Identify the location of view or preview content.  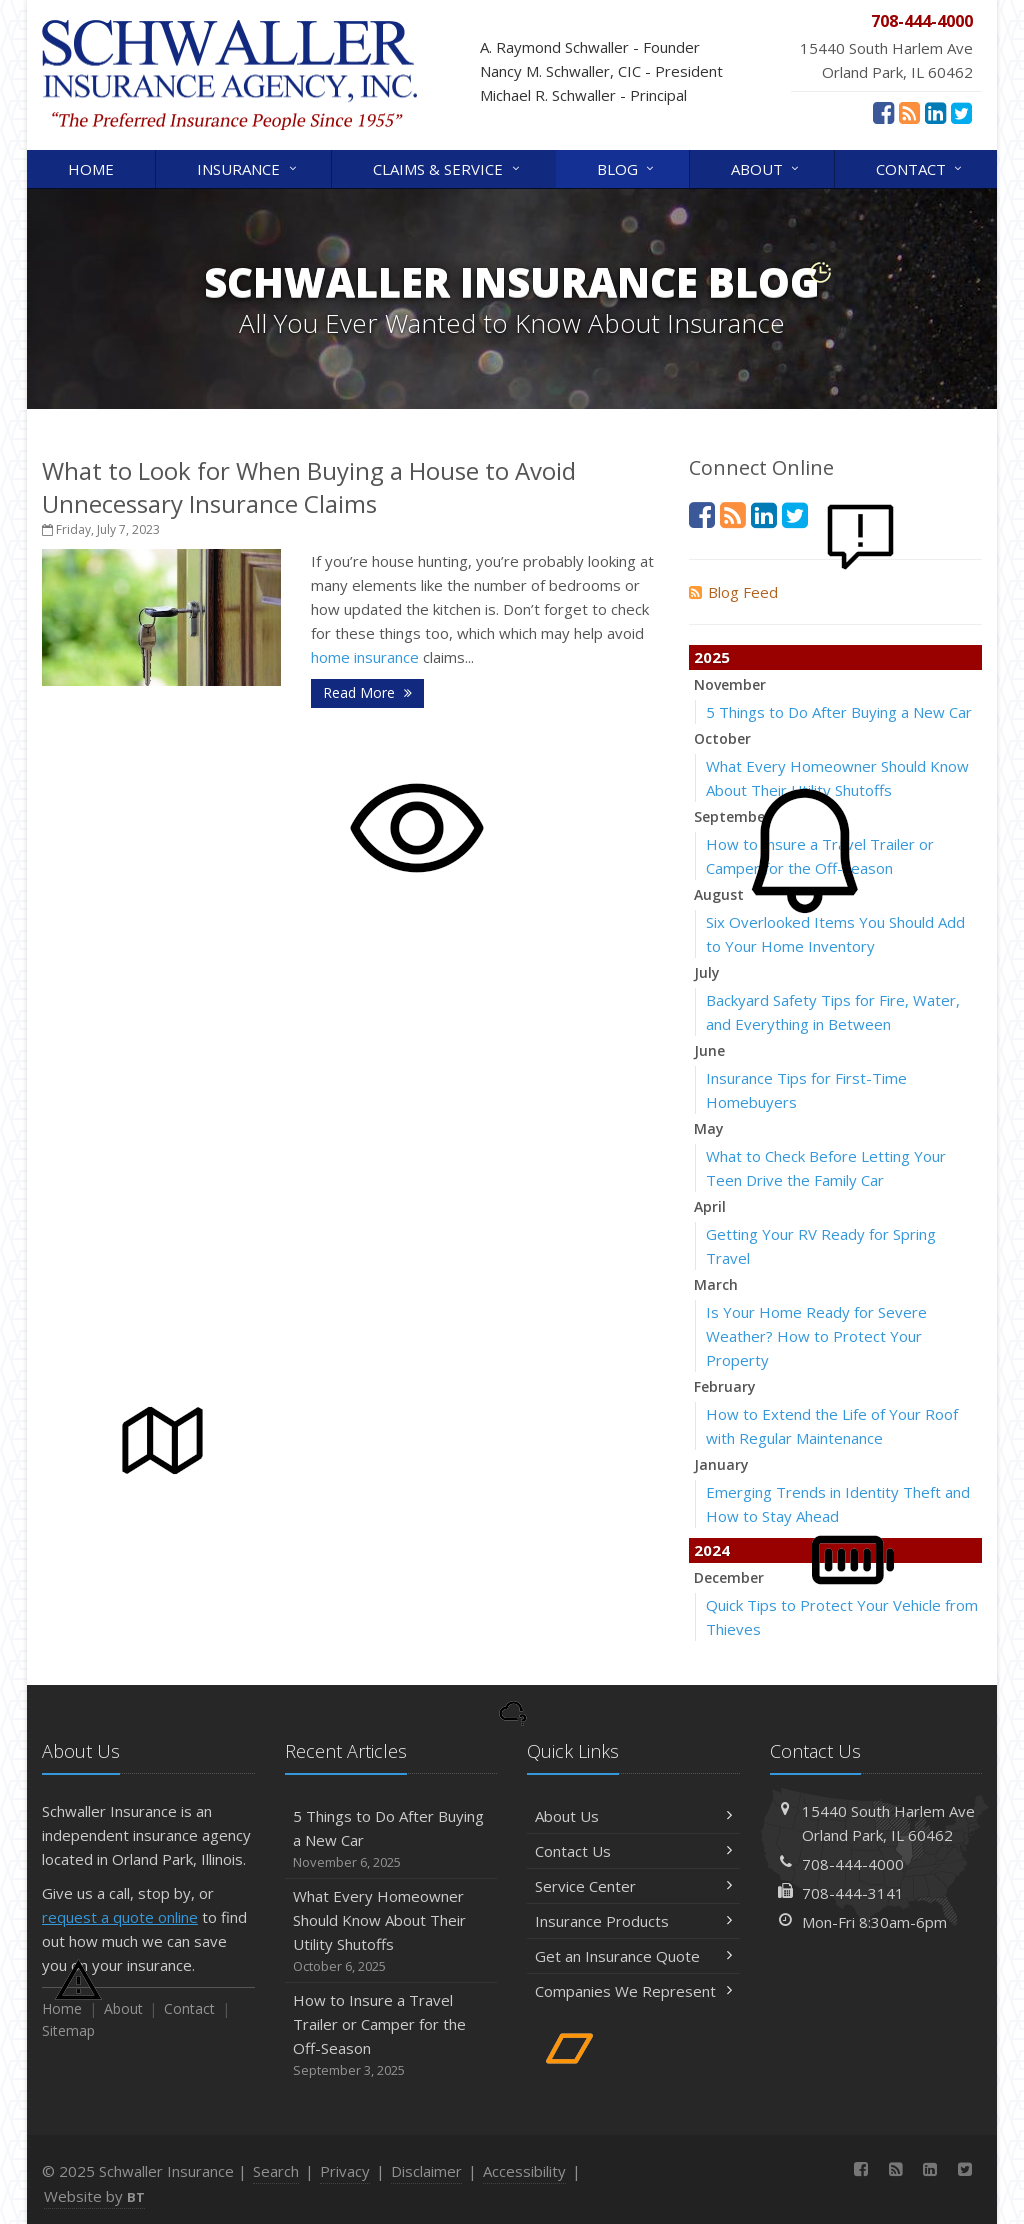
(417, 828).